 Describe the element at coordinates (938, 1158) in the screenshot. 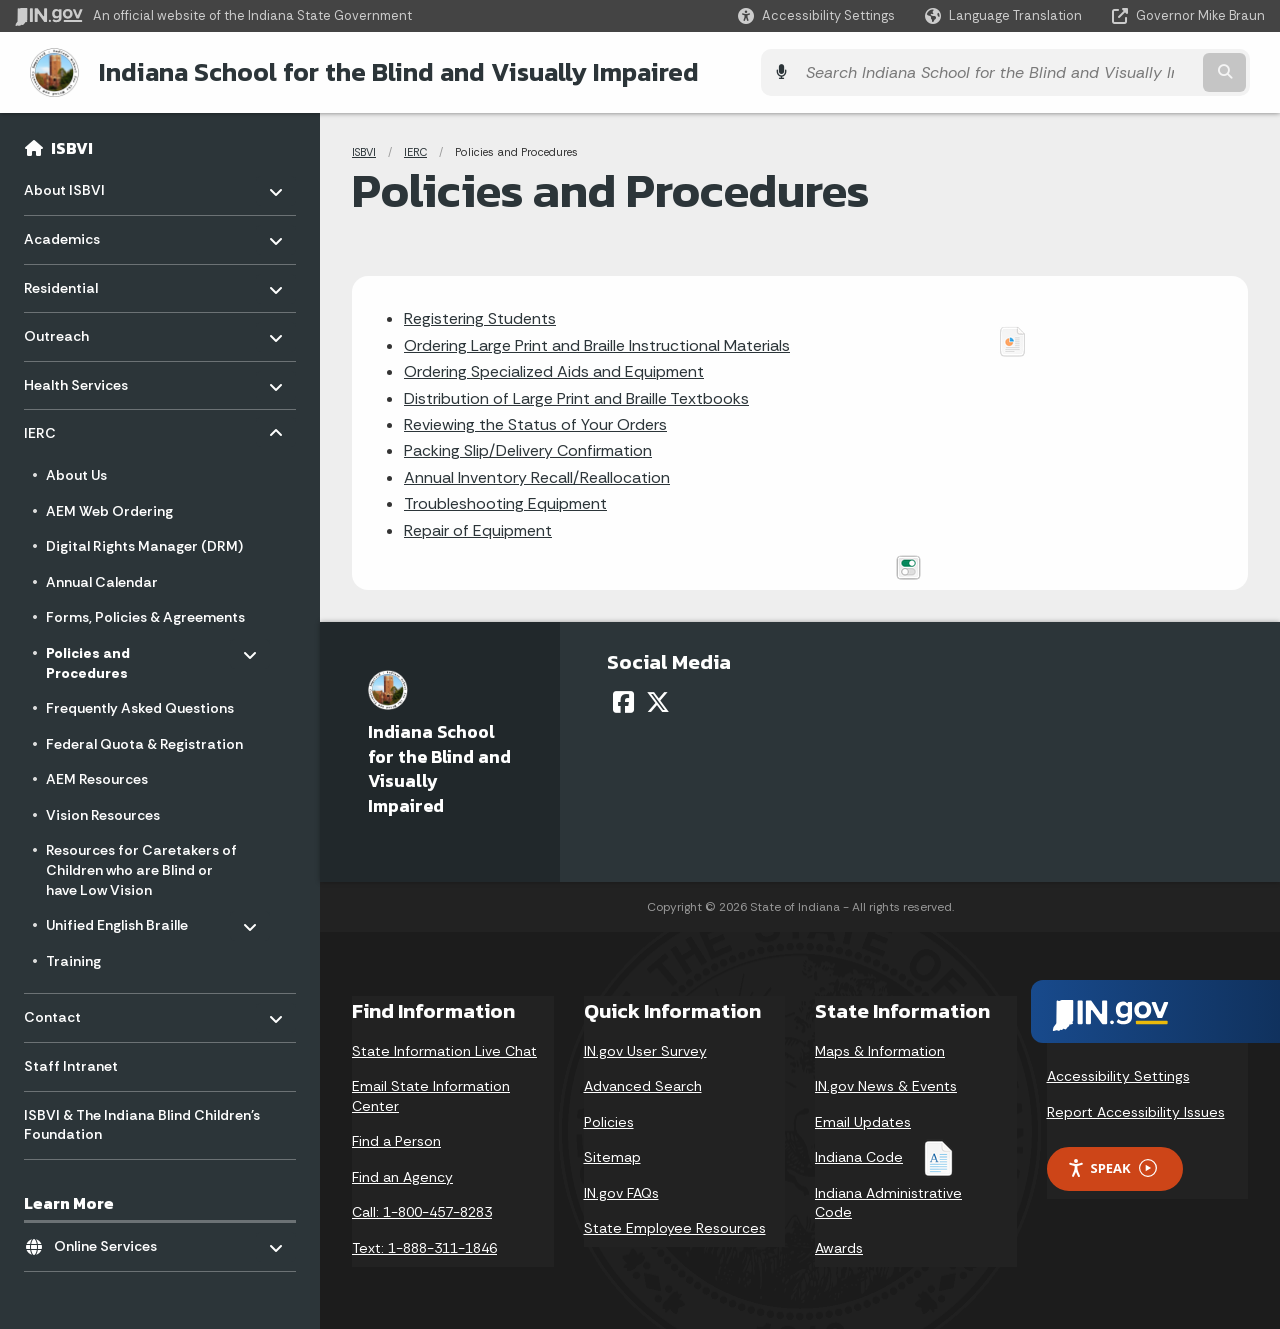

I see `open a text document file` at that location.